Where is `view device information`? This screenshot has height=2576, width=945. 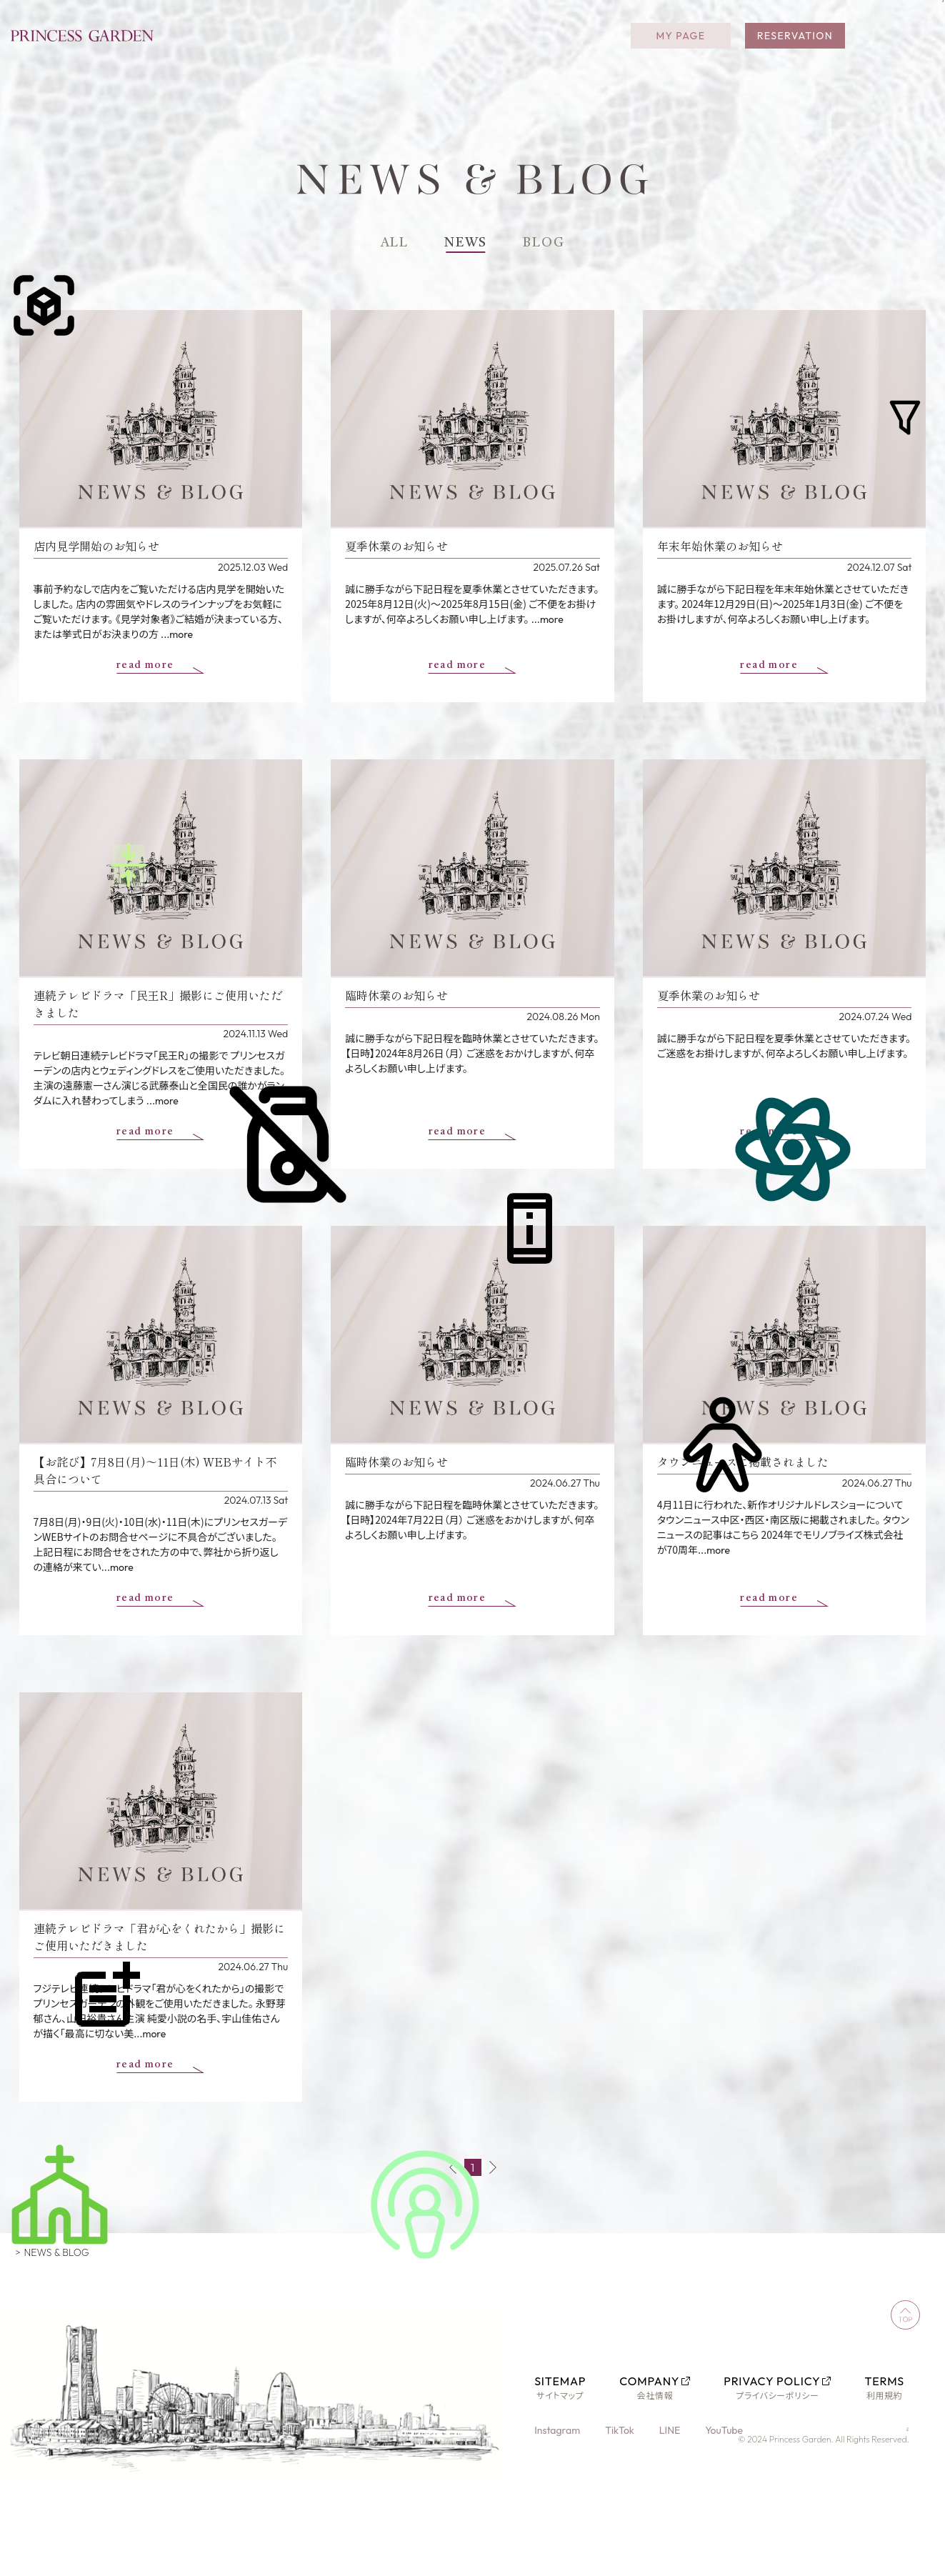 view device information is located at coordinates (529, 1228).